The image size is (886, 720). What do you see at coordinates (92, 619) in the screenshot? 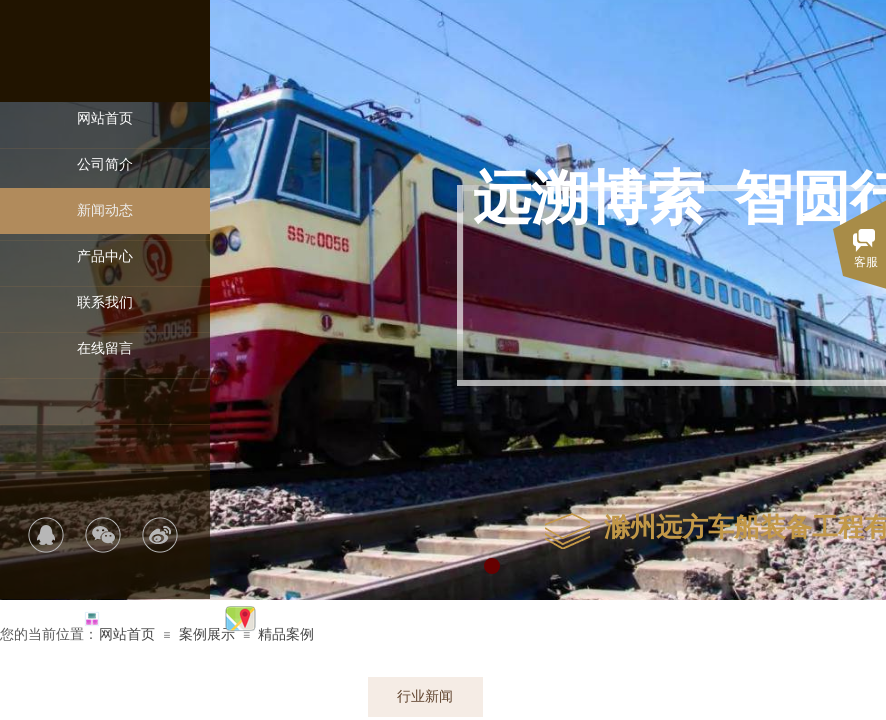
I see `select all items in the current view` at bounding box center [92, 619].